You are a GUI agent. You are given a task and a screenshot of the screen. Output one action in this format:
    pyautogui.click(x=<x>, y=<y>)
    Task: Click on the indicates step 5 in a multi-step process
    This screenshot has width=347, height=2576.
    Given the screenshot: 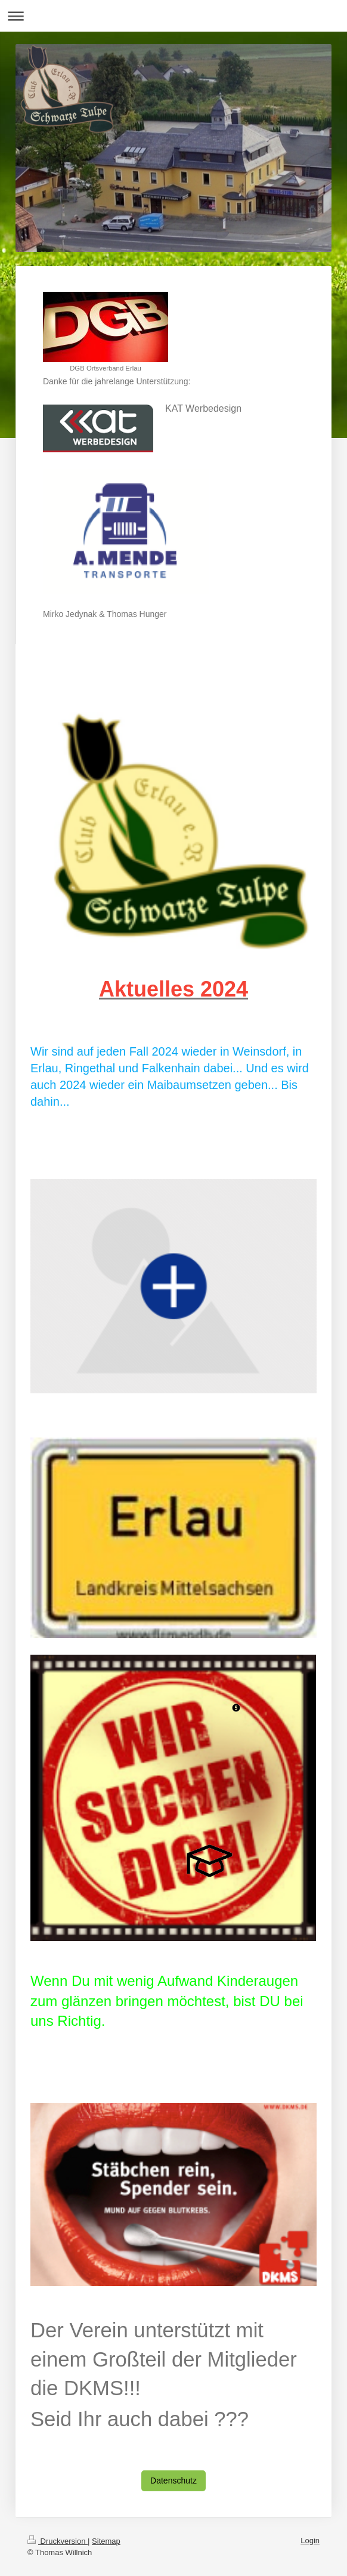 What is the action you would take?
    pyautogui.click(x=236, y=1708)
    